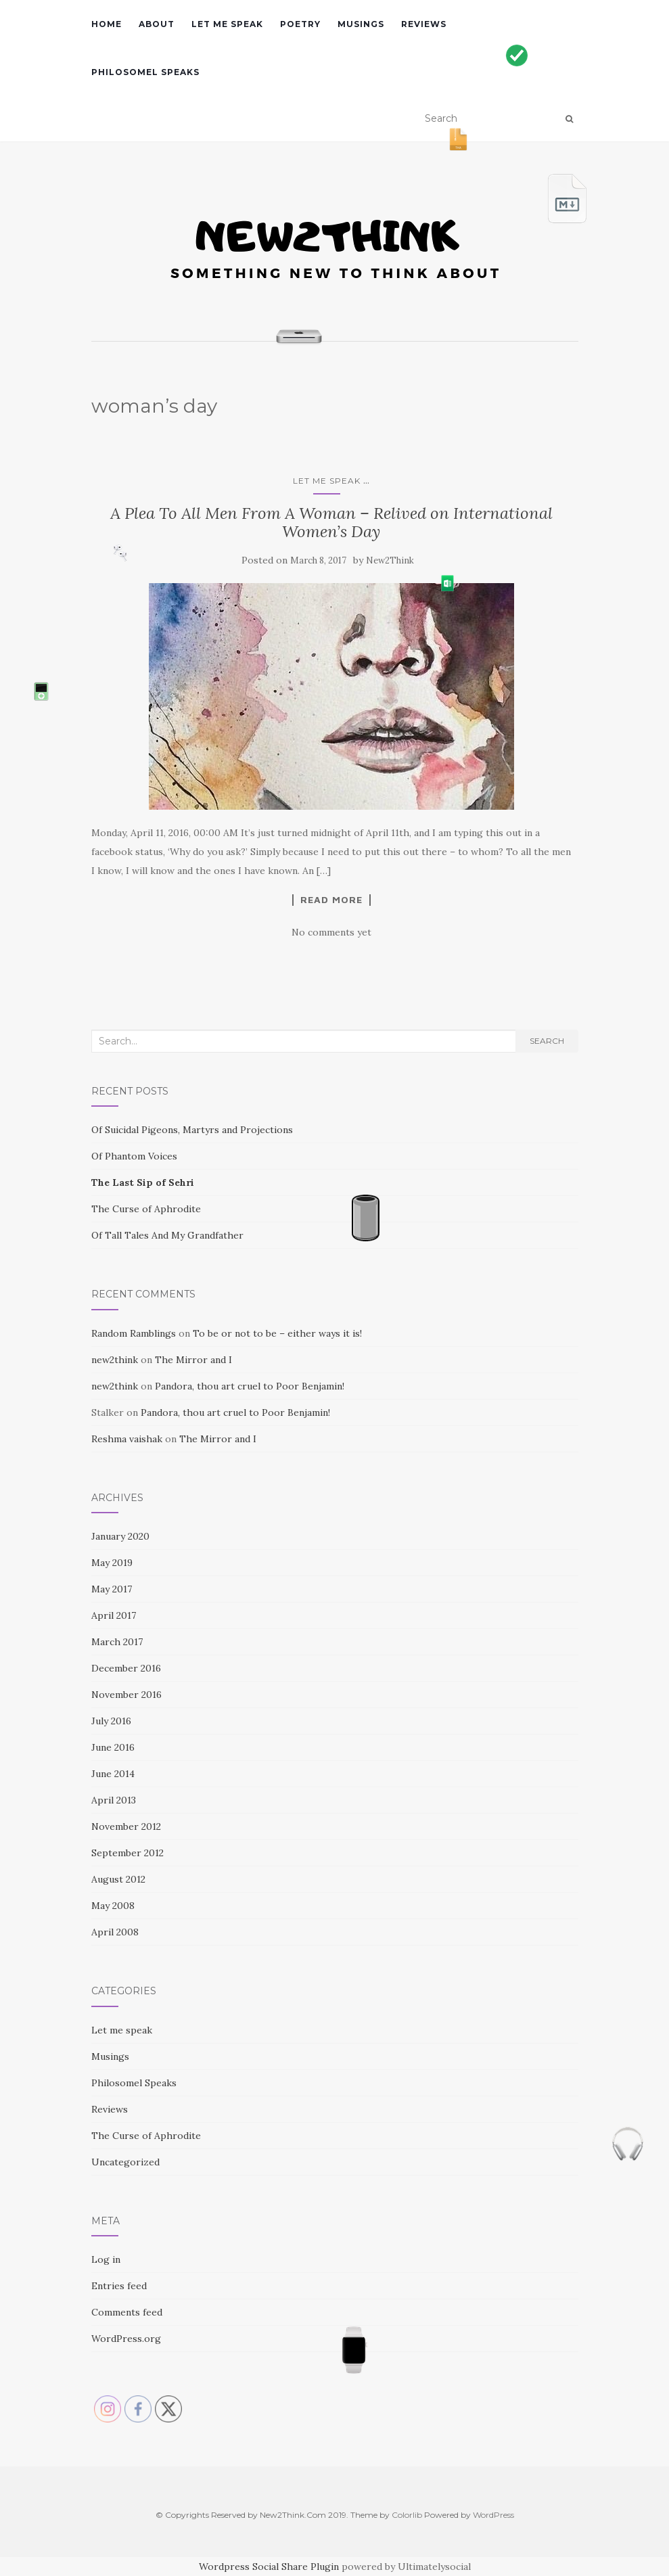 The image size is (669, 2576). Describe the element at coordinates (628, 2144) in the screenshot. I see `connect bluetooth headphones` at that location.